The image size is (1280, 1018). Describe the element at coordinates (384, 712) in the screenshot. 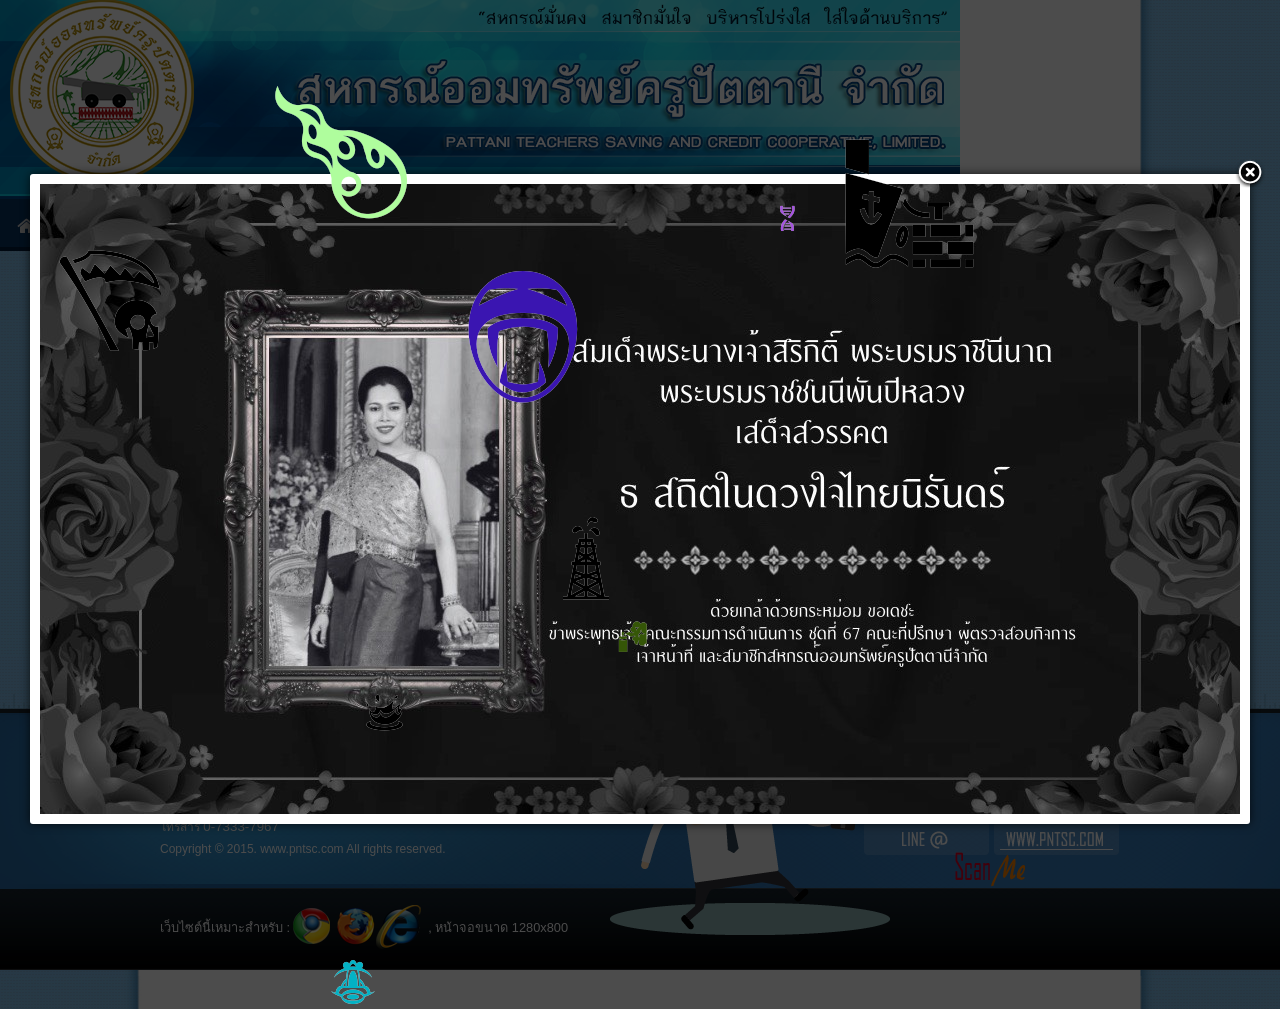

I see `water effect or splash animation trigger` at that location.